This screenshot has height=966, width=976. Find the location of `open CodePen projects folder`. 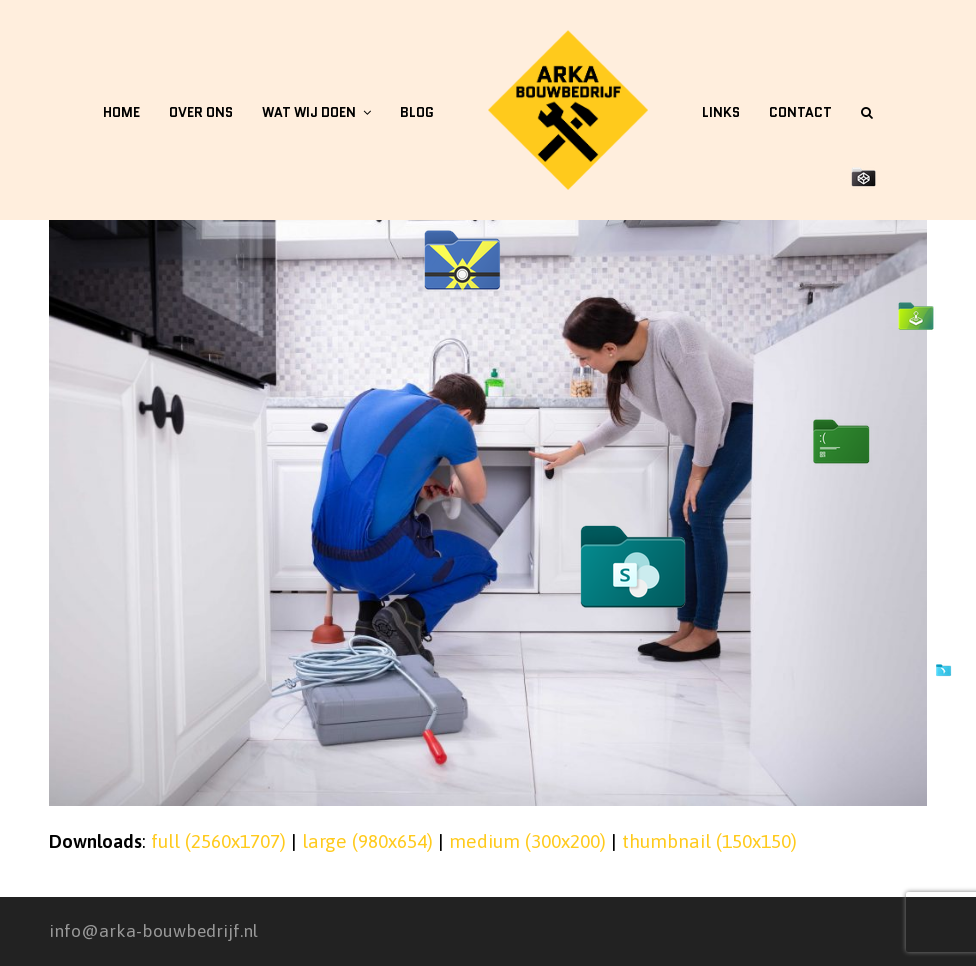

open CodePen projects folder is located at coordinates (863, 177).